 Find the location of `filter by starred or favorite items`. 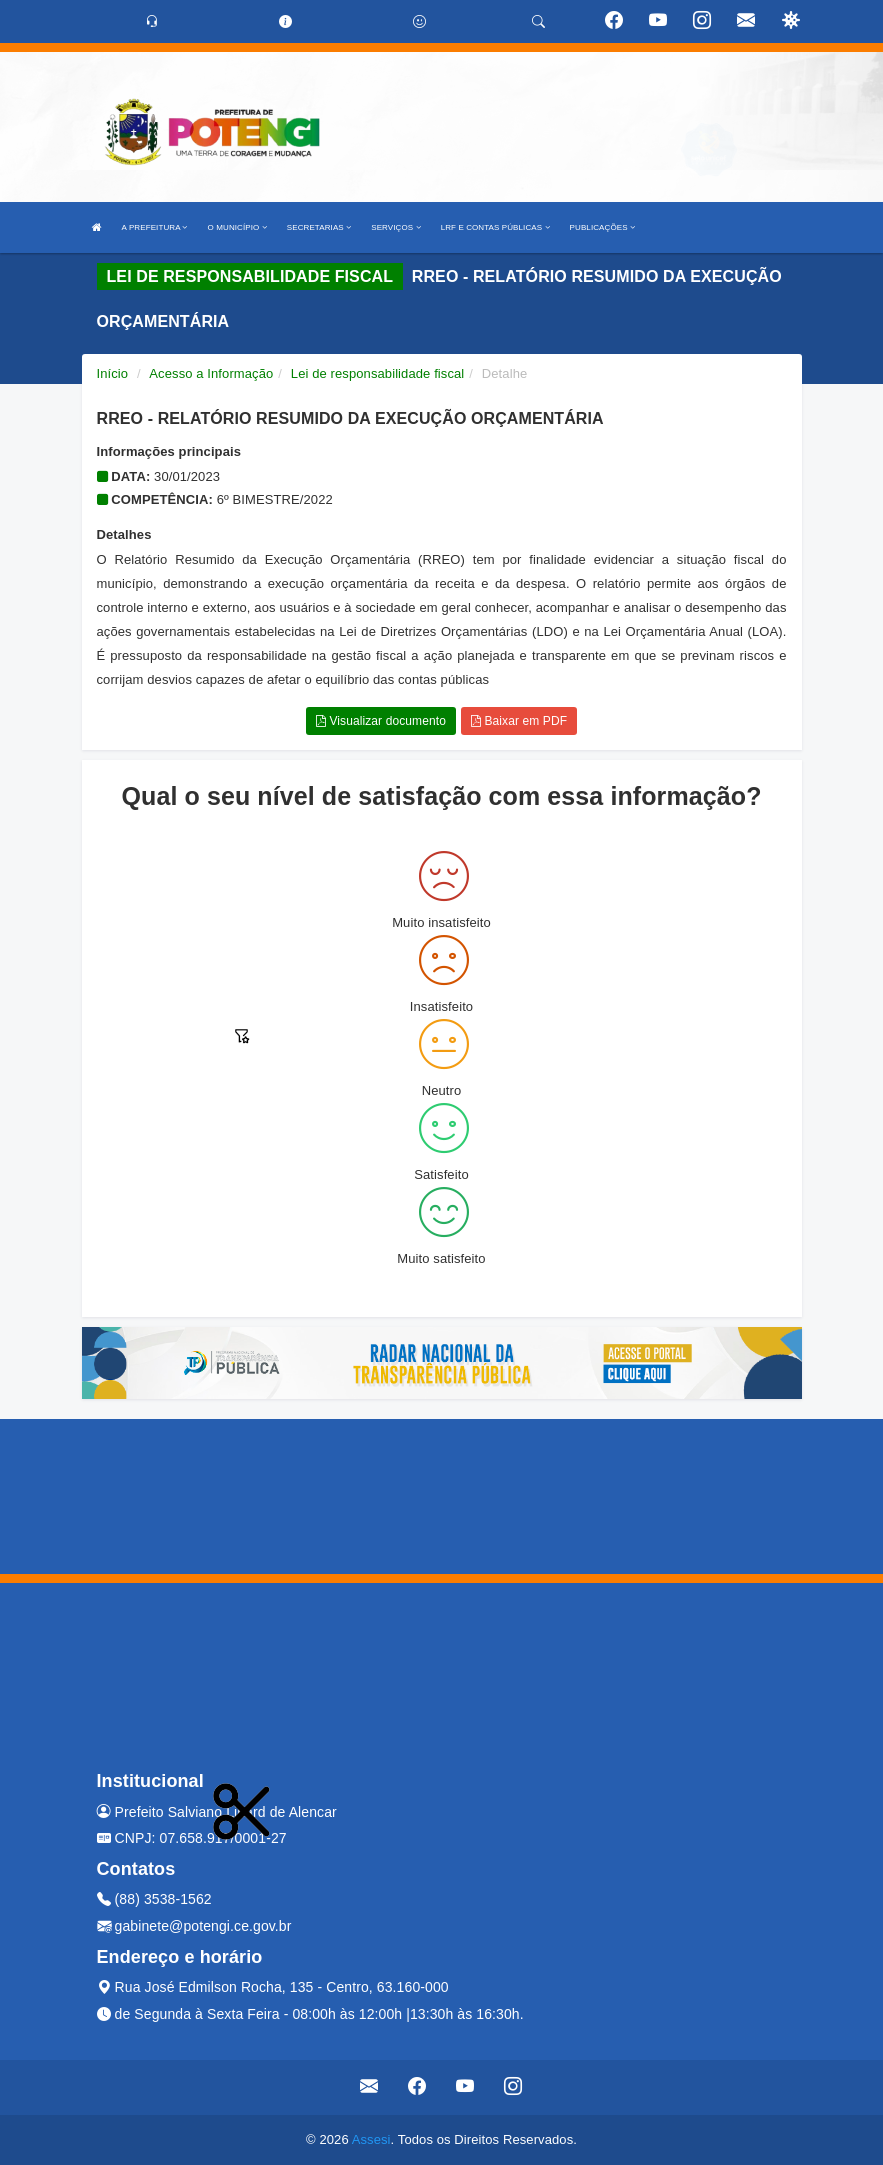

filter by starred or favorite items is located at coordinates (241, 1035).